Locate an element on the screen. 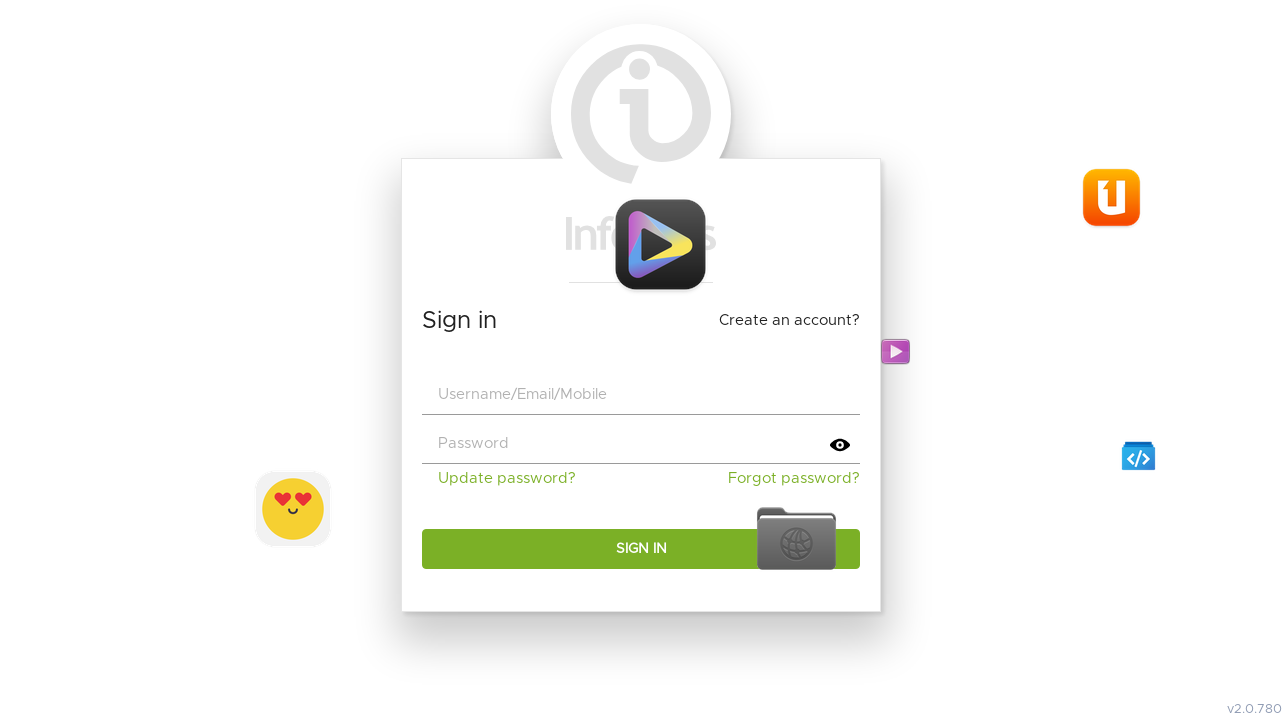  open ubuntu one cloud storage app is located at coordinates (1111, 197).